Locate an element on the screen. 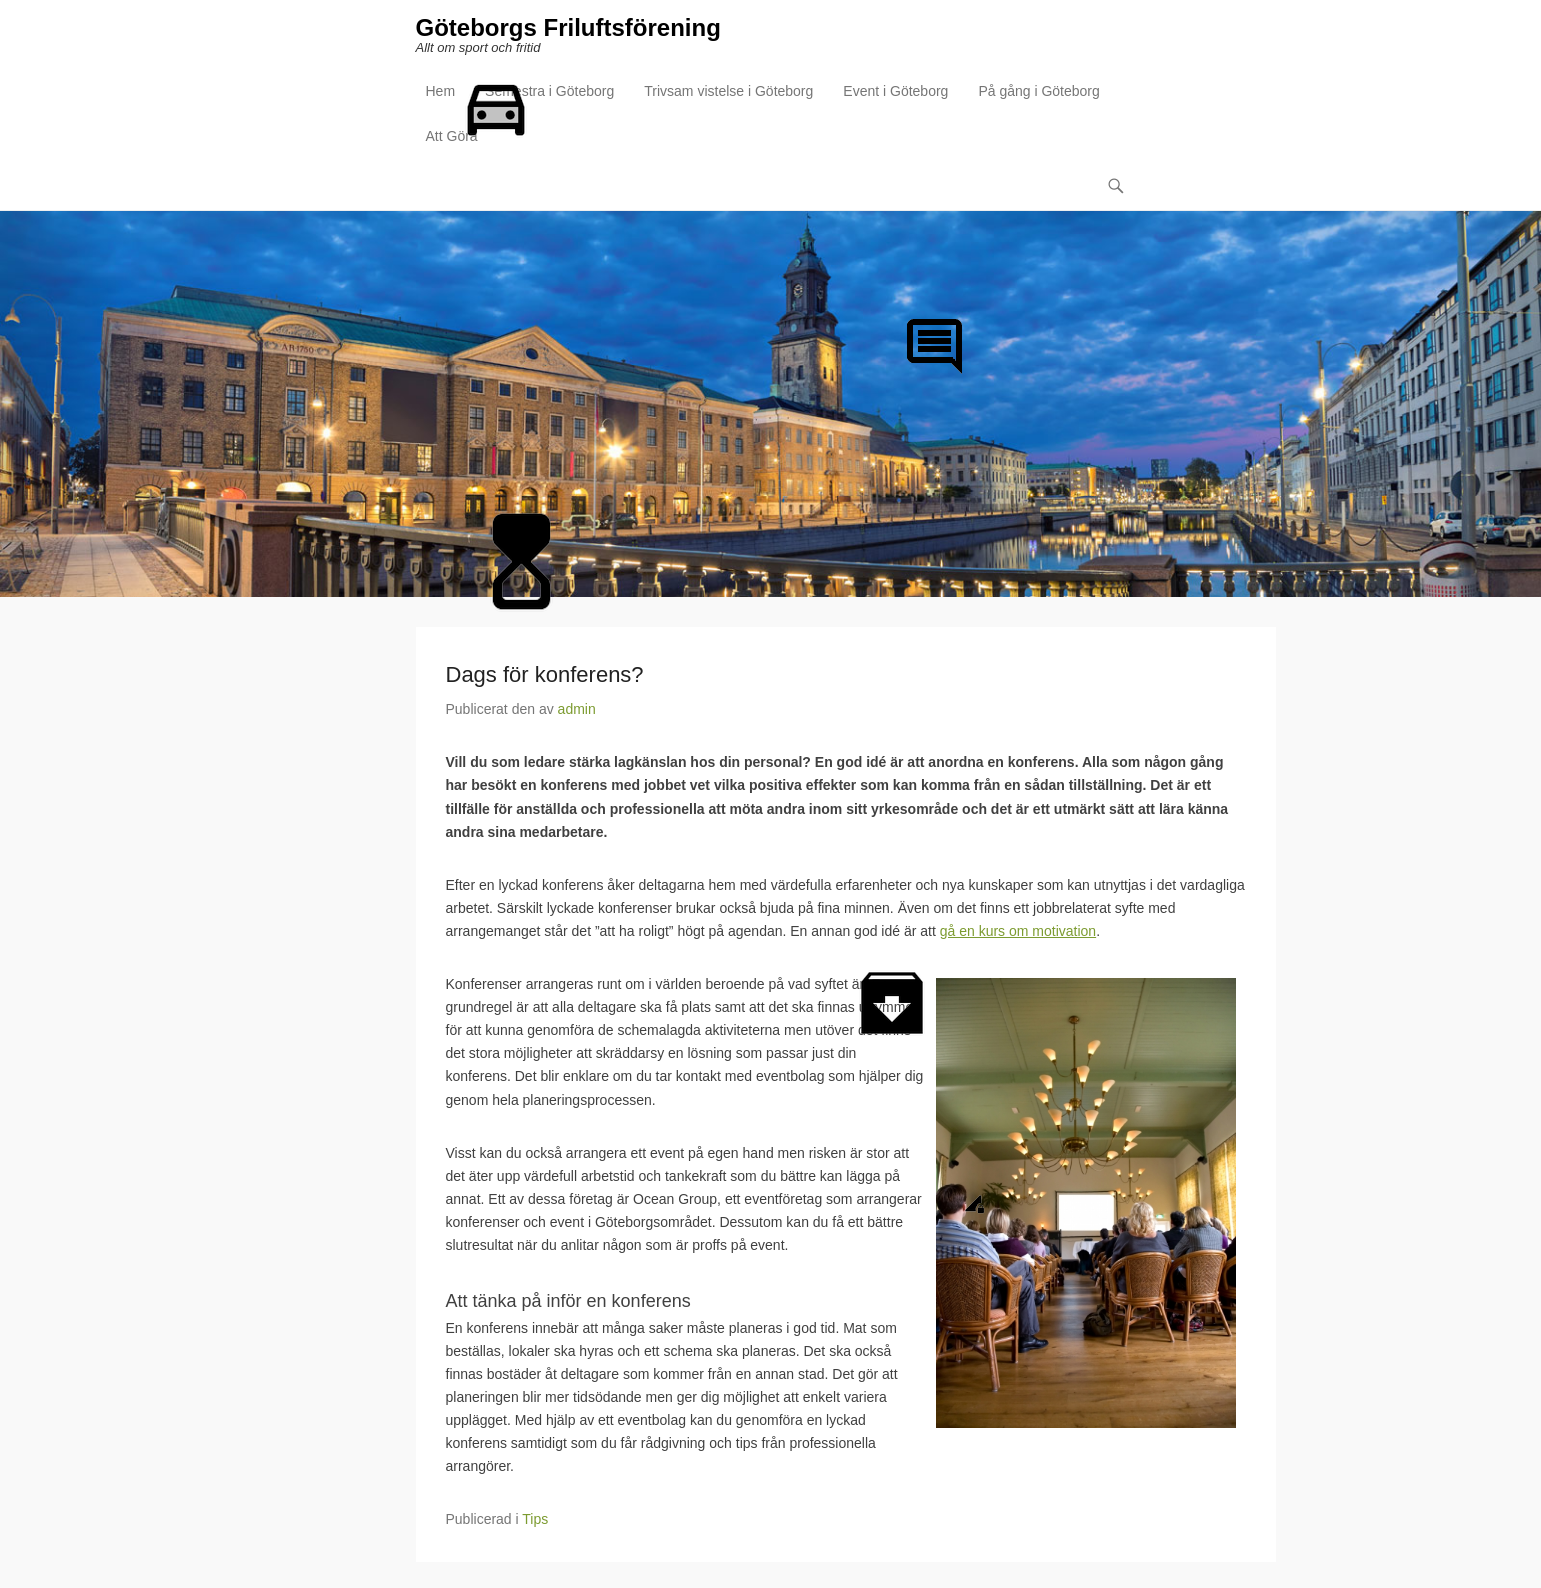 The image size is (1541, 1588). add a comment or note is located at coordinates (934, 346).